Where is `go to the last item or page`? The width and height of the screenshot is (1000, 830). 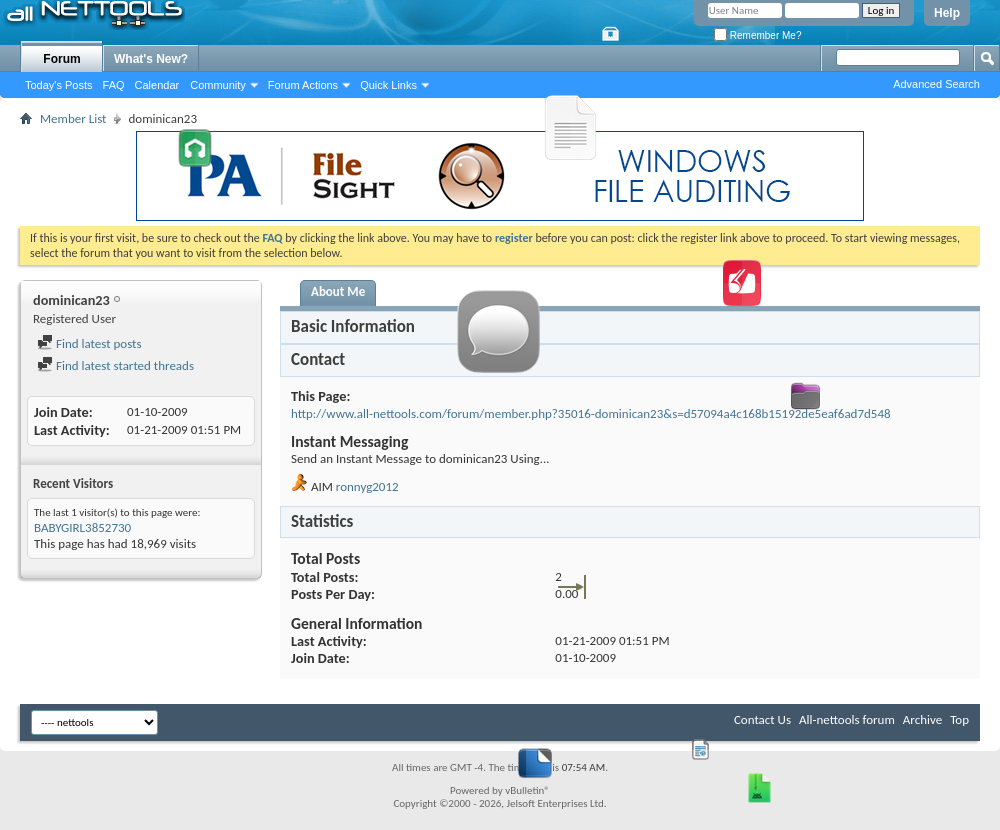 go to the last item or page is located at coordinates (572, 587).